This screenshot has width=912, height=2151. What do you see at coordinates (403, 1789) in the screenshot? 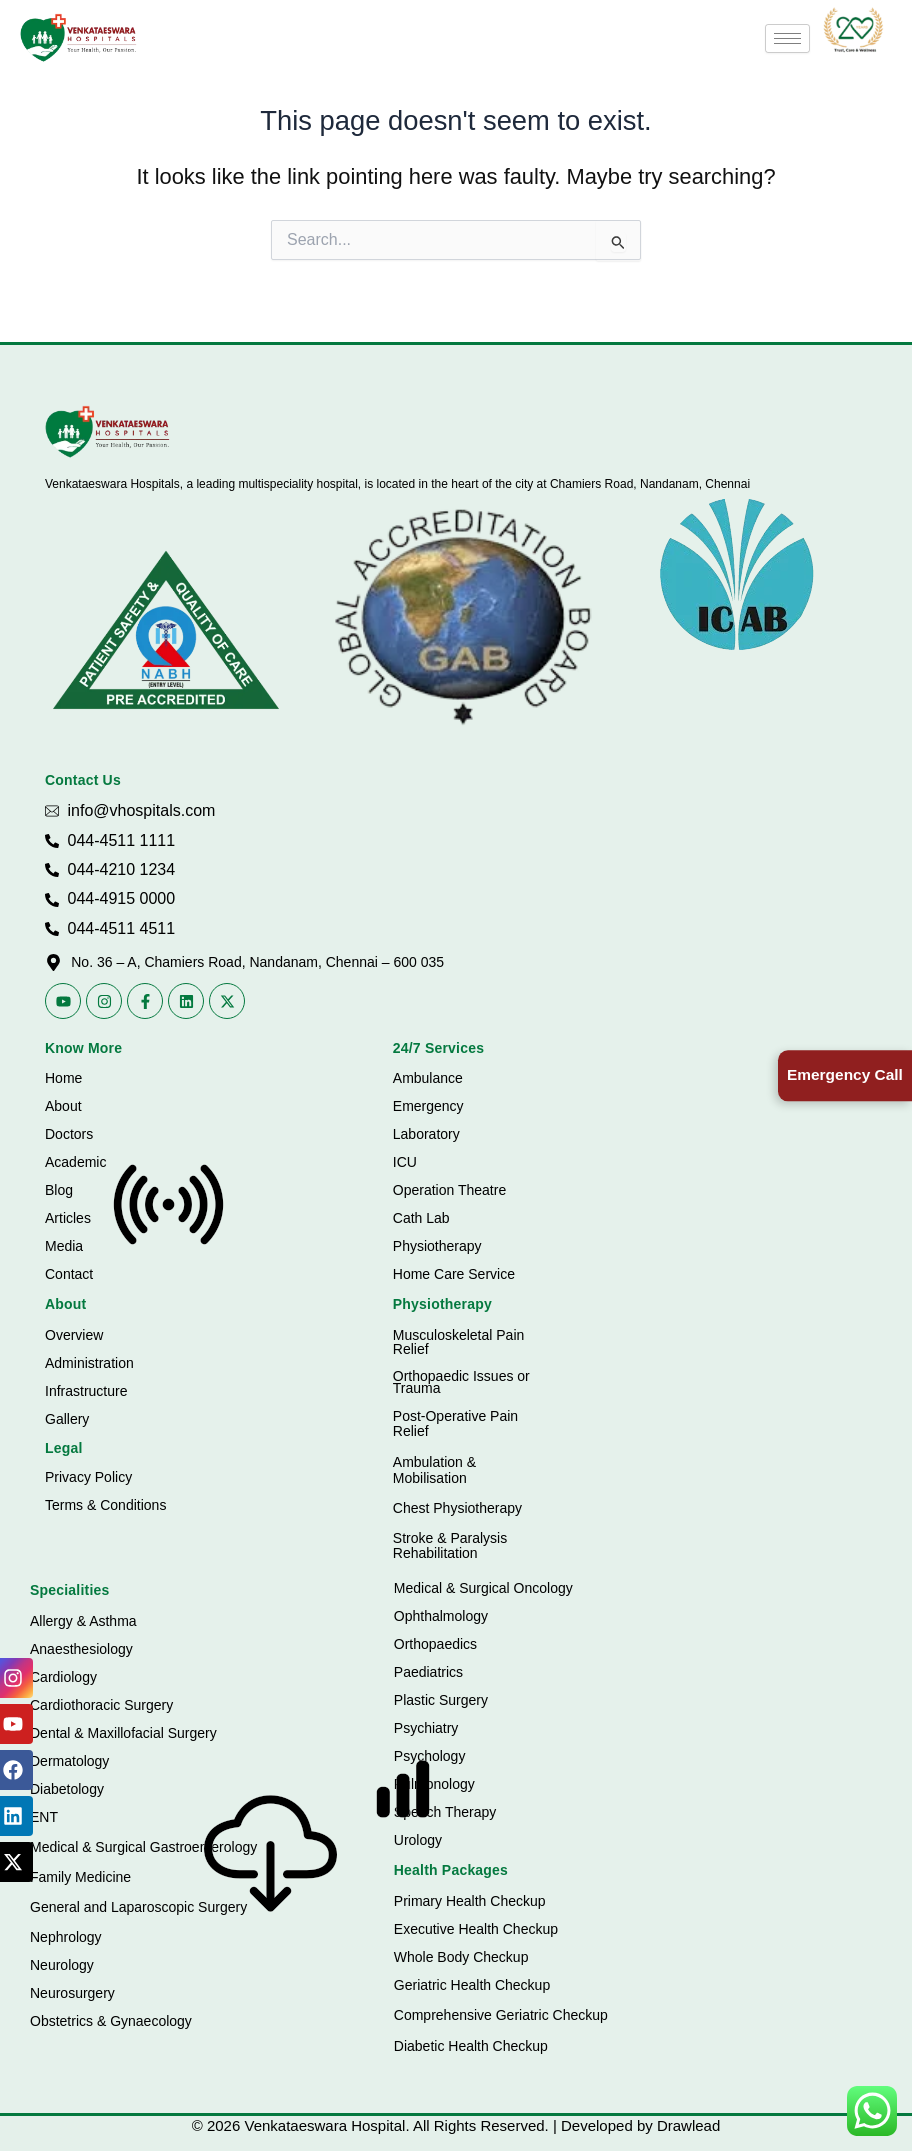
I see `view analytics or statistics` at bounding box center [403, 1789].